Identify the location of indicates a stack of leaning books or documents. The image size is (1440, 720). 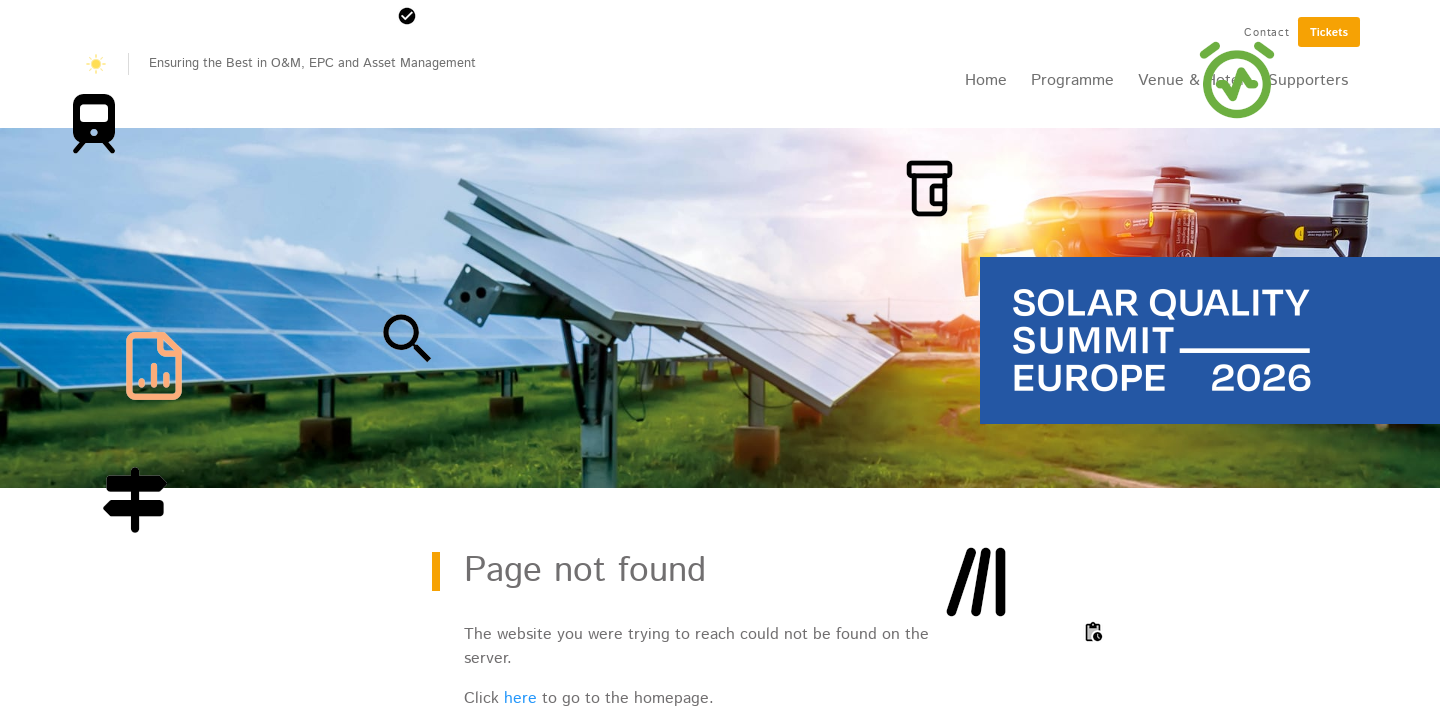
(976, 582).